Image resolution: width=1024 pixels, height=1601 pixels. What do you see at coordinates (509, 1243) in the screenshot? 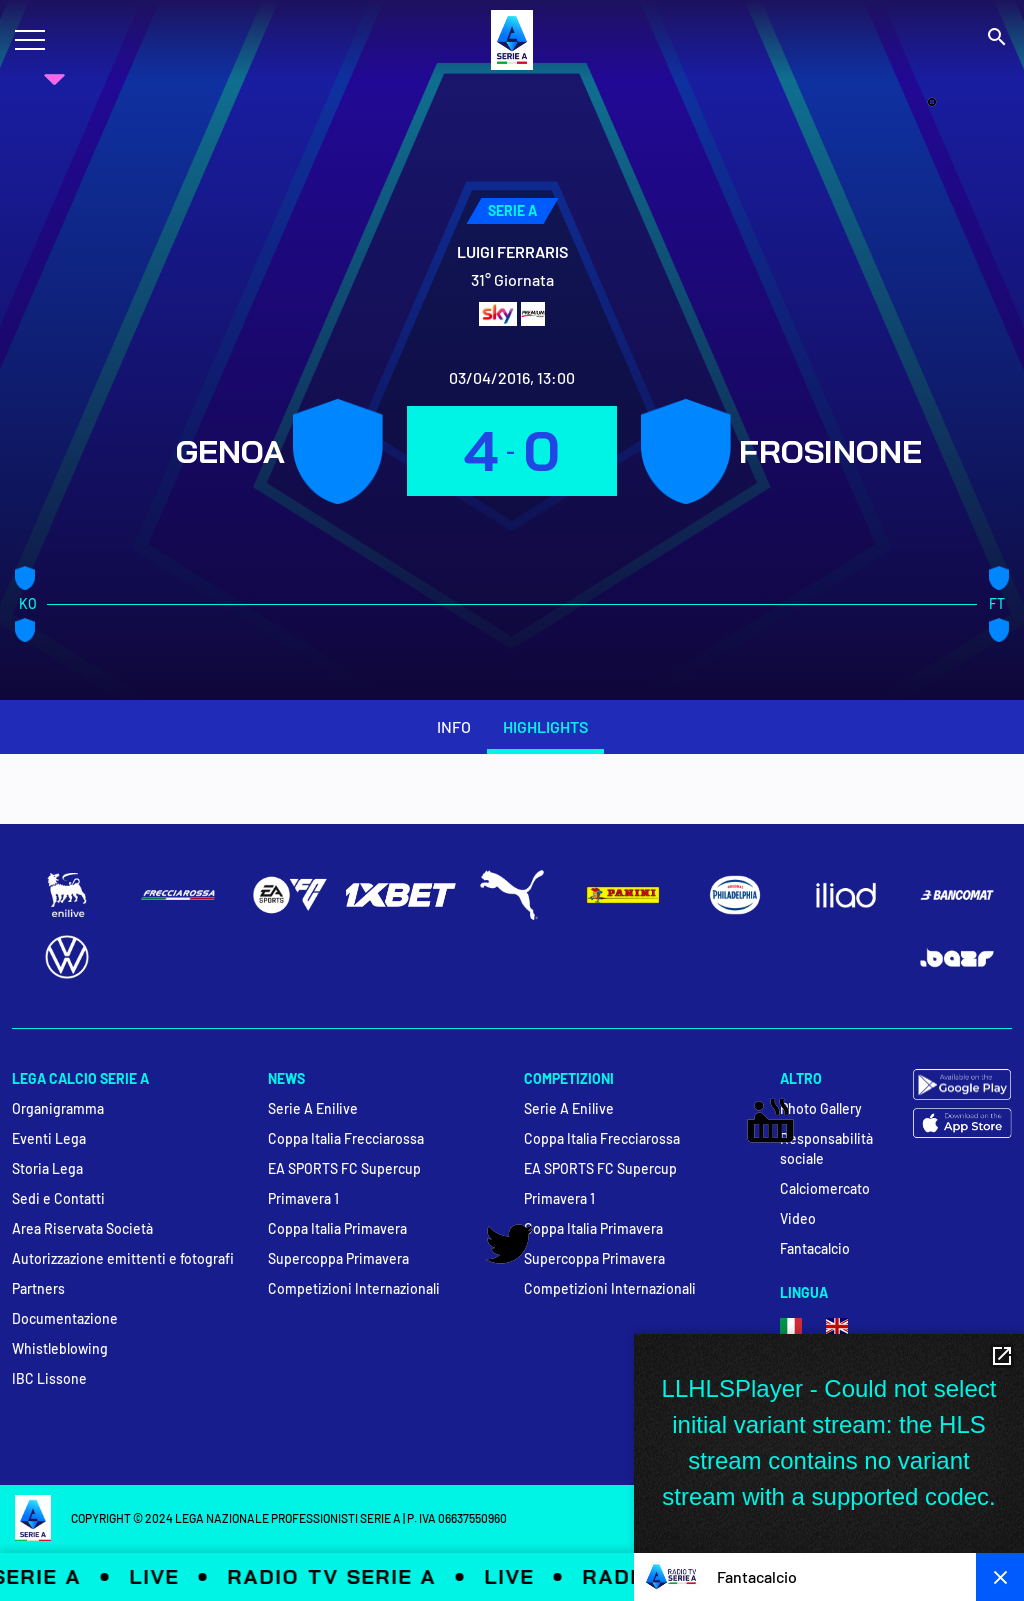
I see `share to Twitter` at bounding box center [509, 1243].